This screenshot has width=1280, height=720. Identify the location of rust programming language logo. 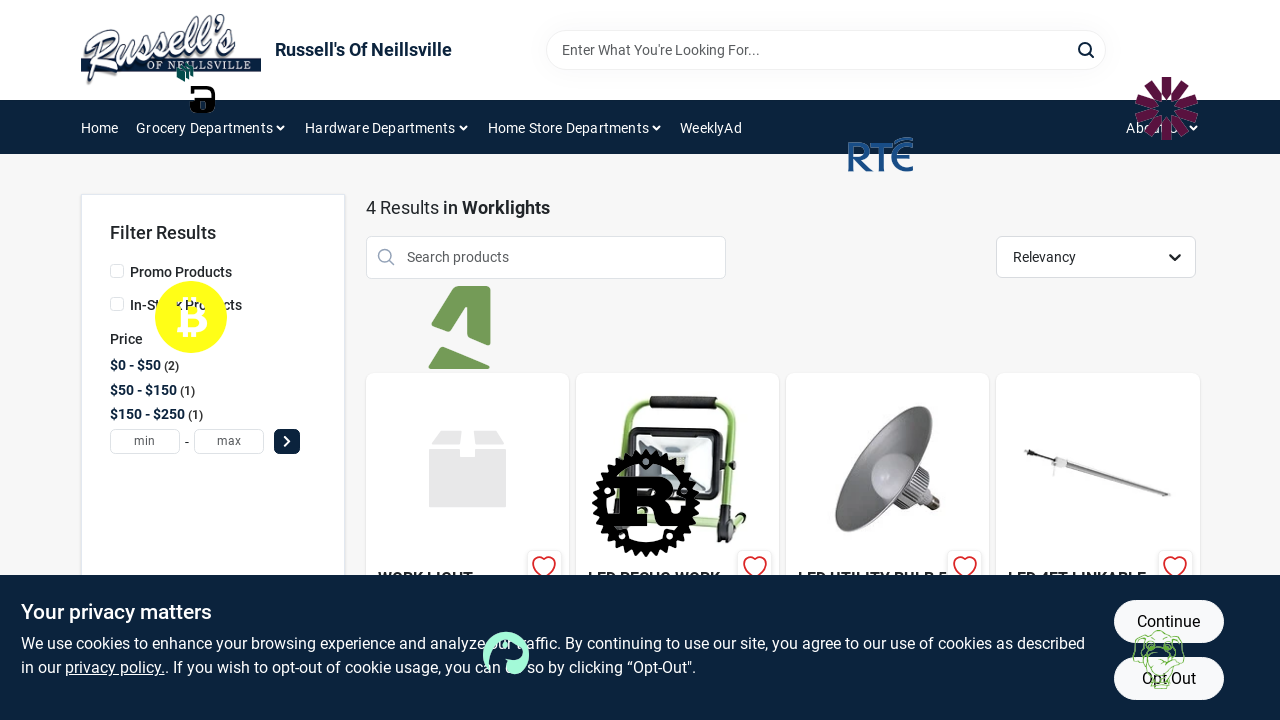
(646, 503).